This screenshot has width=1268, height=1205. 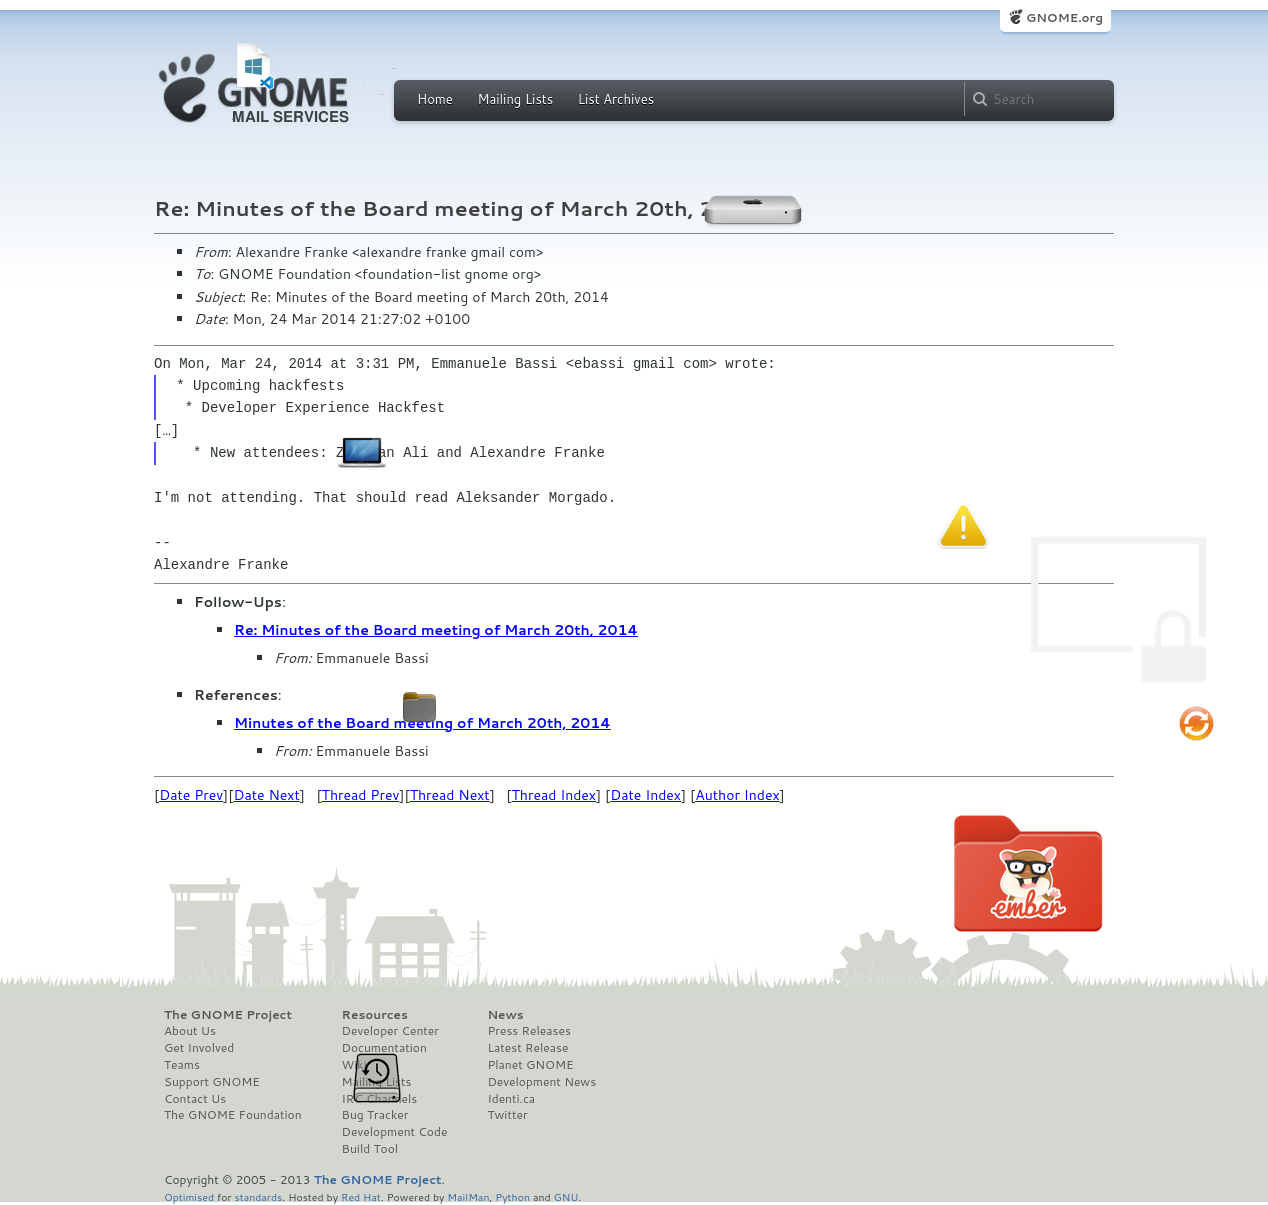 I want to click on screen rotation is locked to landscape mode, so click(x=1118, y=609).